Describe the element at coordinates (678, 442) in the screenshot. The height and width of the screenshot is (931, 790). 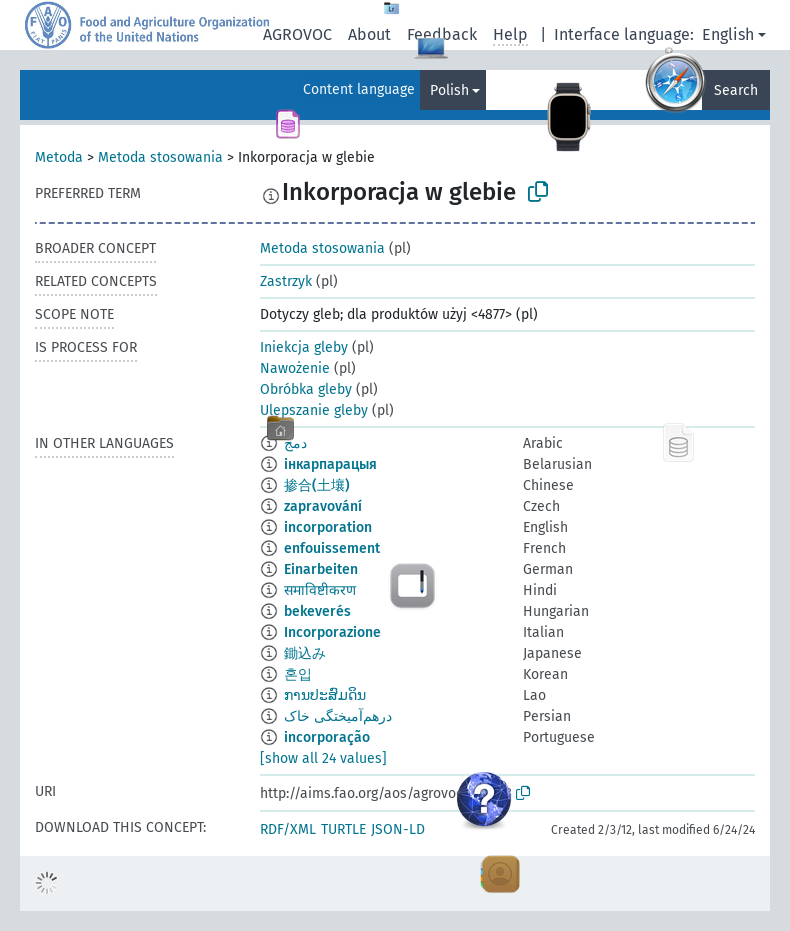
I see `sql database file` at that location.